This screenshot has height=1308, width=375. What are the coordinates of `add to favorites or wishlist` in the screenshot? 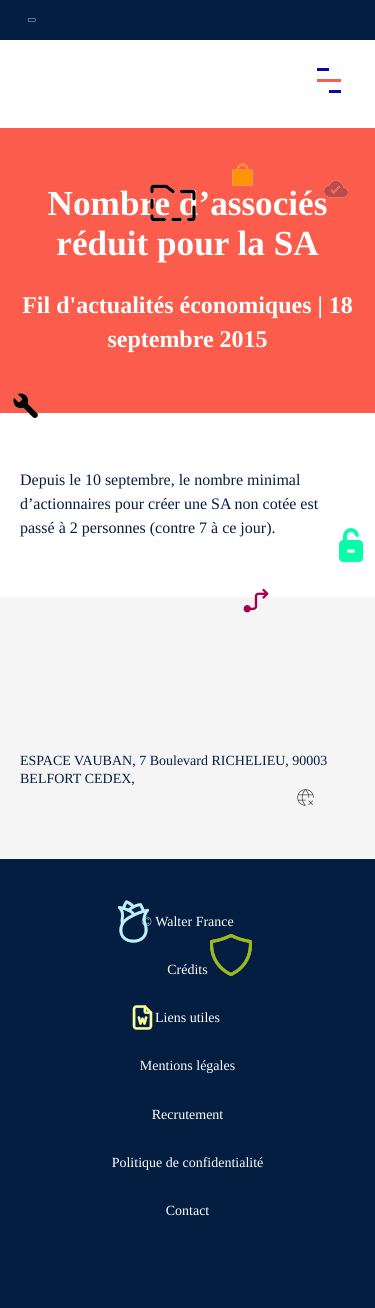 It's located at (133, 921).